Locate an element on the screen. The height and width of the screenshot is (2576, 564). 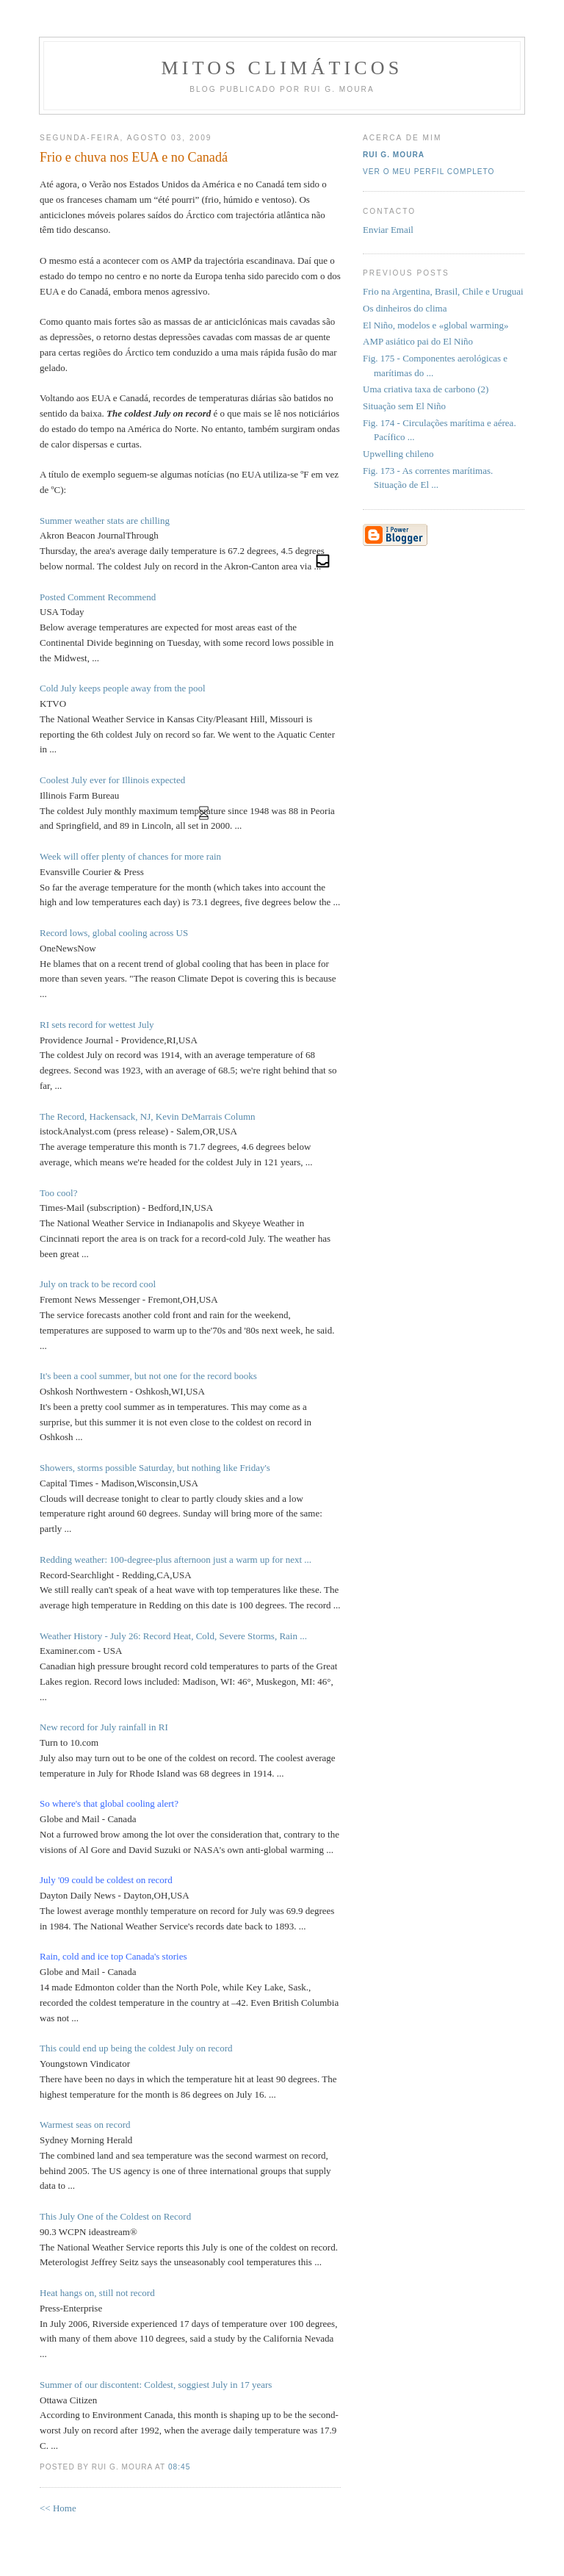
indicates time is running low is located at coordinates (203, 813).